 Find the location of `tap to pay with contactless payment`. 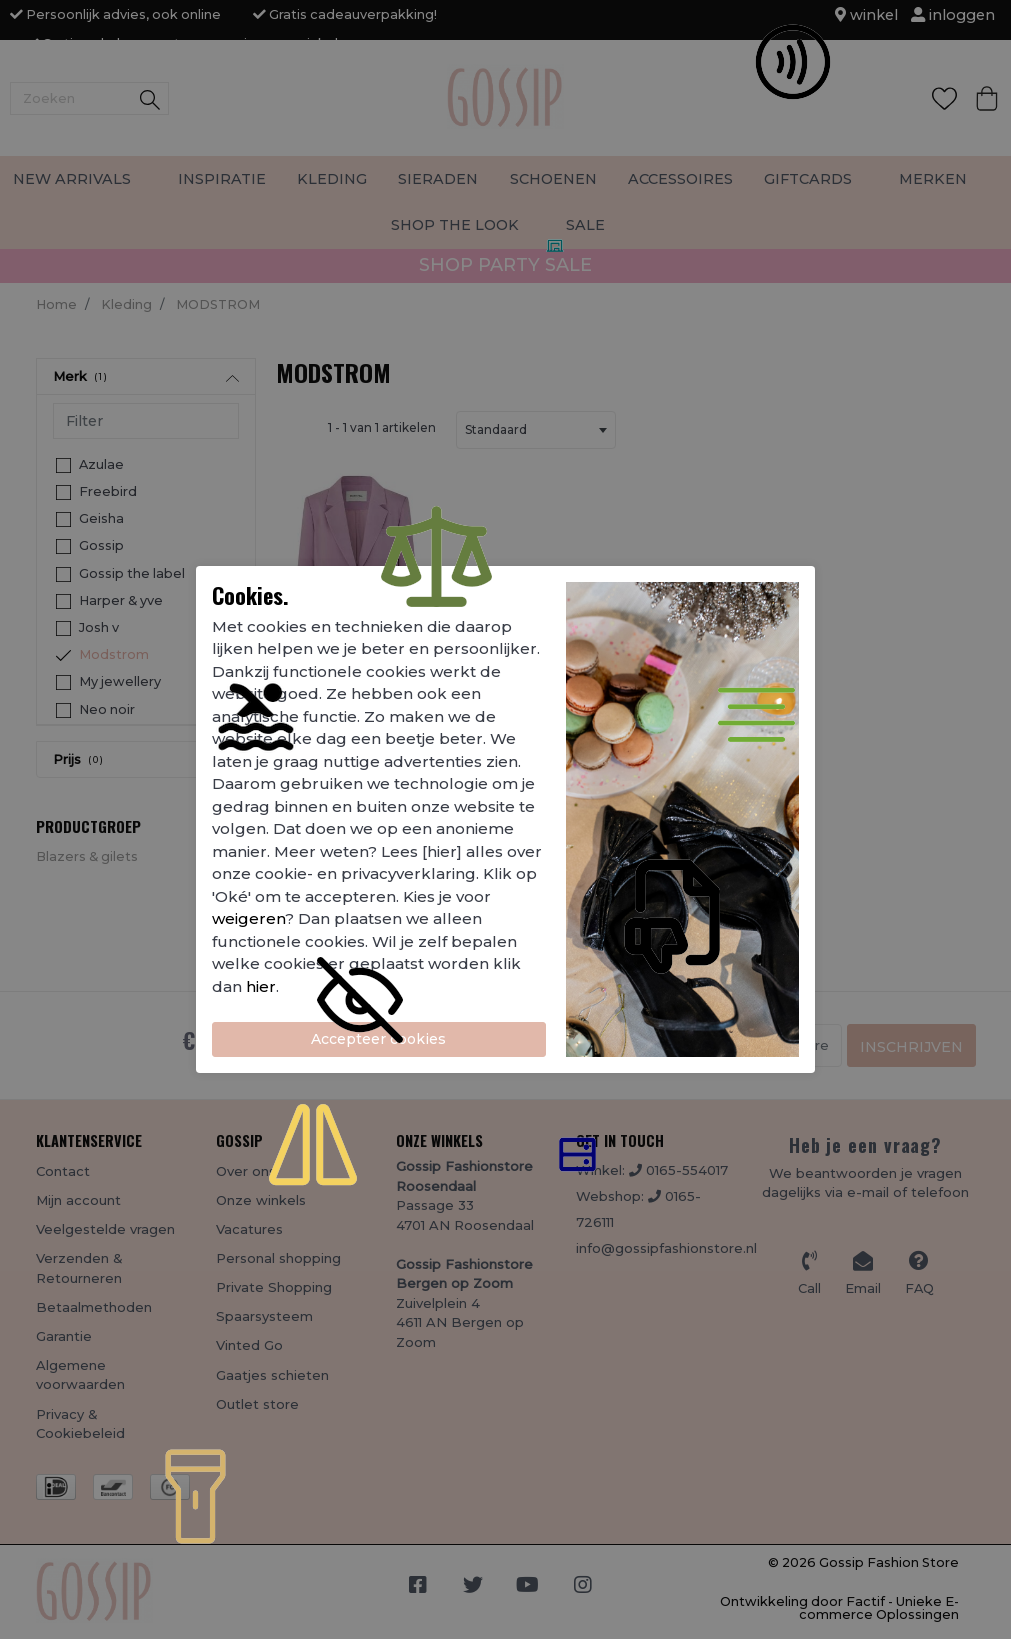

tap to pay with contactless payment is located at coordinates (793, 62).